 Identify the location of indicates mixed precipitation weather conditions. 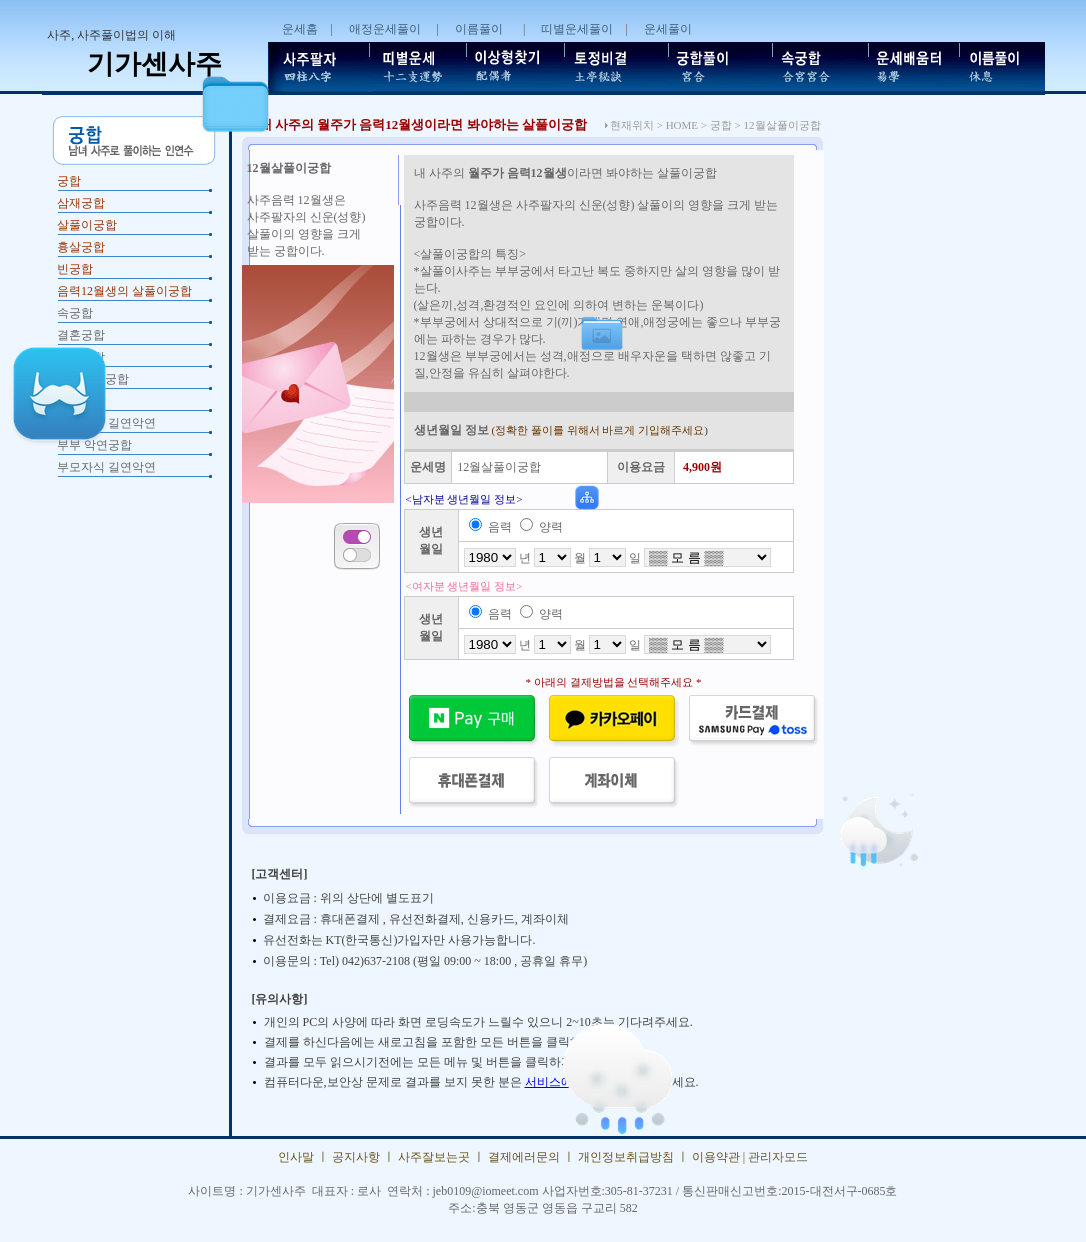
(618, 1079).